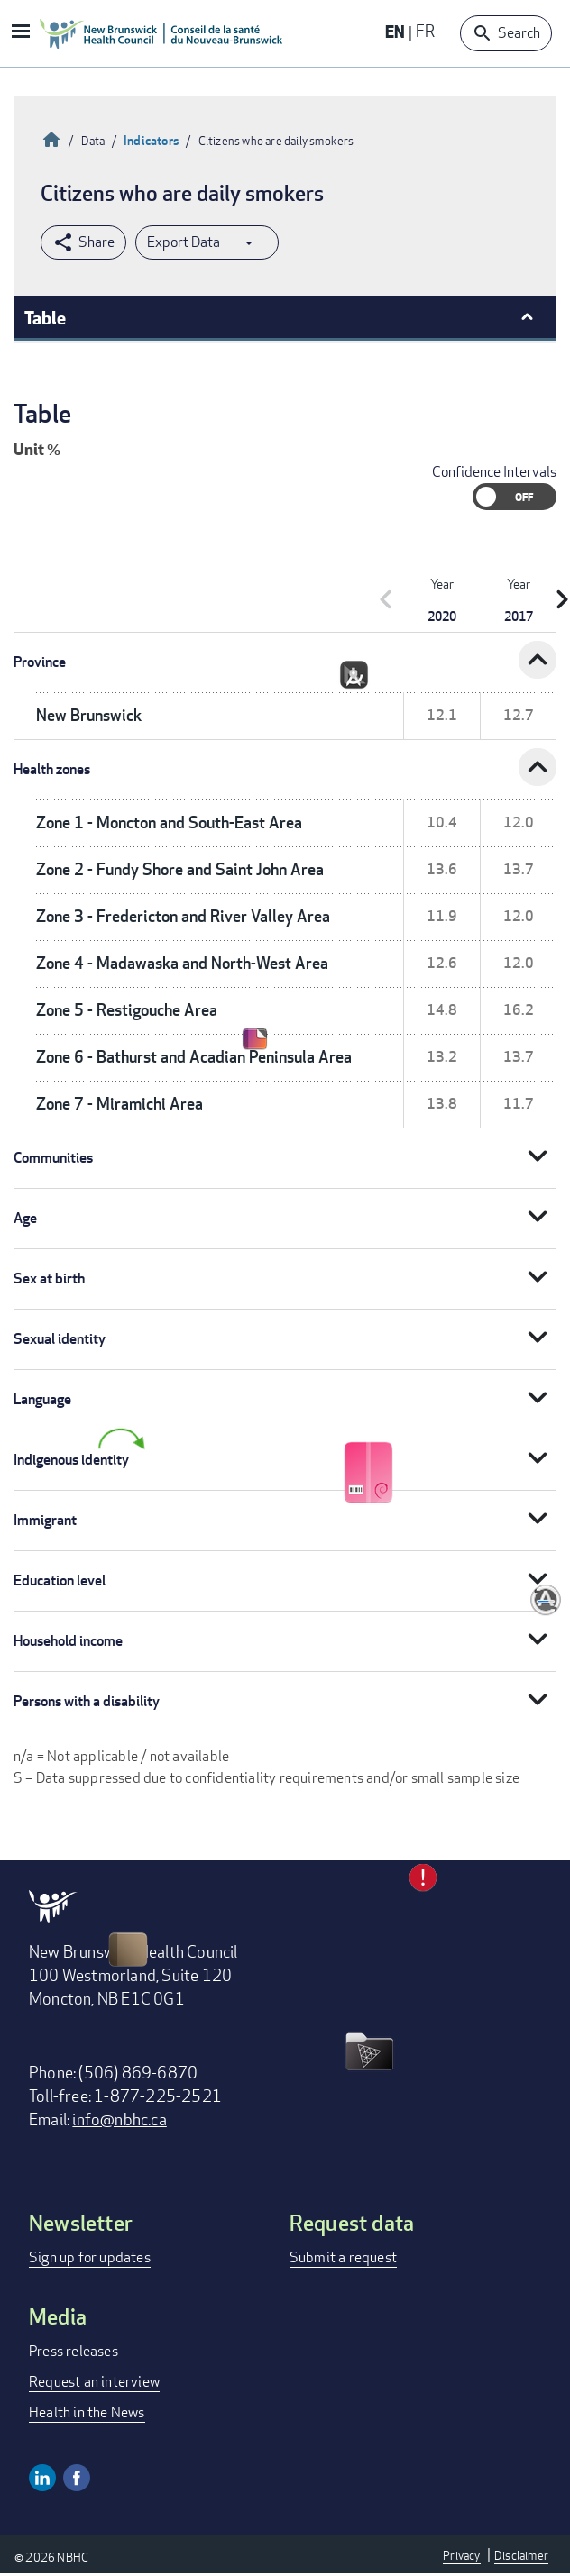 The width and height of the screenshot is (570, 2576). Describe the element at coordinates (423, 1877) in the screenshot. I see `indicates important or critical status` at that location.